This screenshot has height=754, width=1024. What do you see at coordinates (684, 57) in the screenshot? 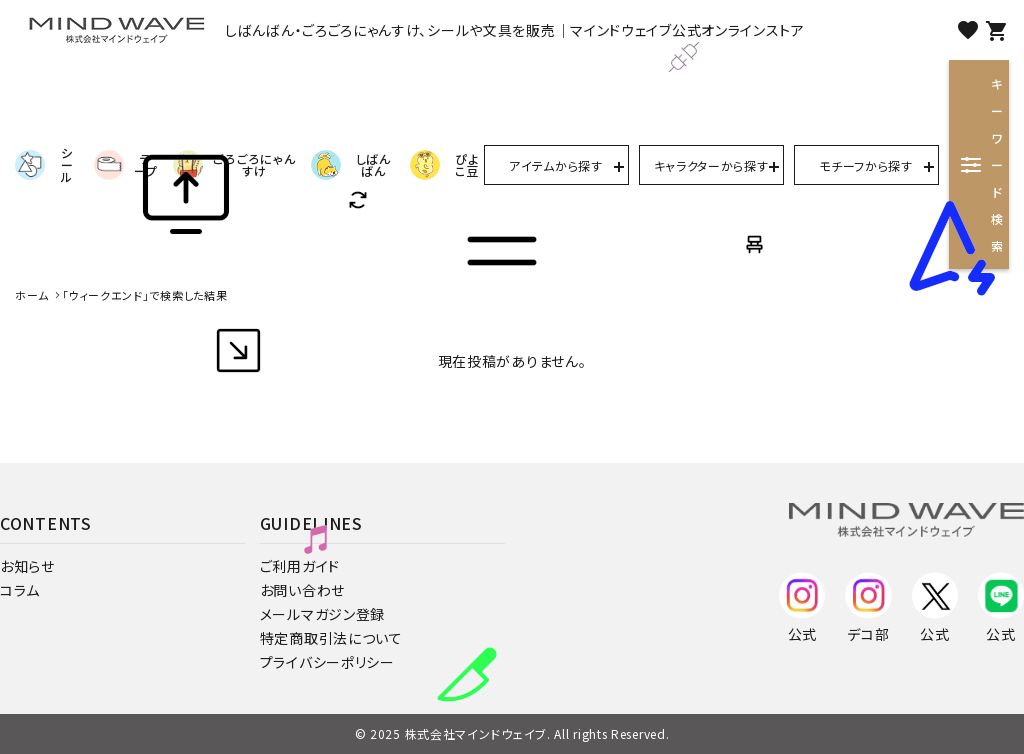
I see `connect or establish a connection between devices` at bounding box center [684, 57].